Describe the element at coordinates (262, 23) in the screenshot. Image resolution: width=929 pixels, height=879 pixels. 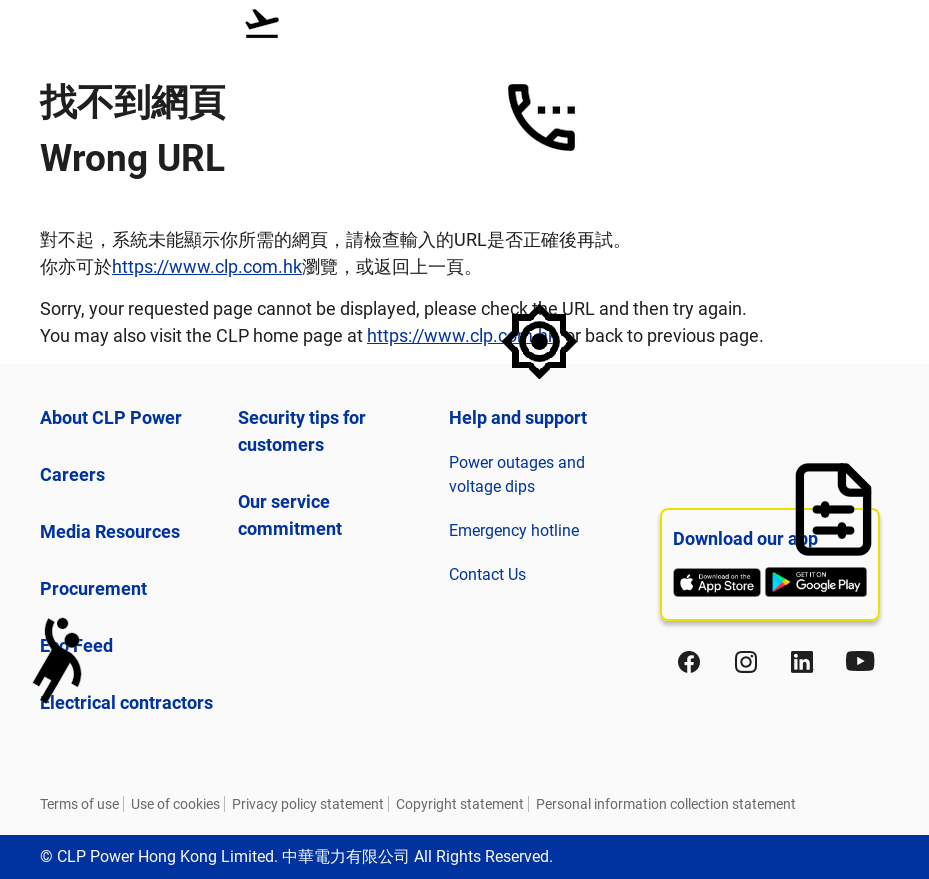
I see `view flight departure information` at that location.